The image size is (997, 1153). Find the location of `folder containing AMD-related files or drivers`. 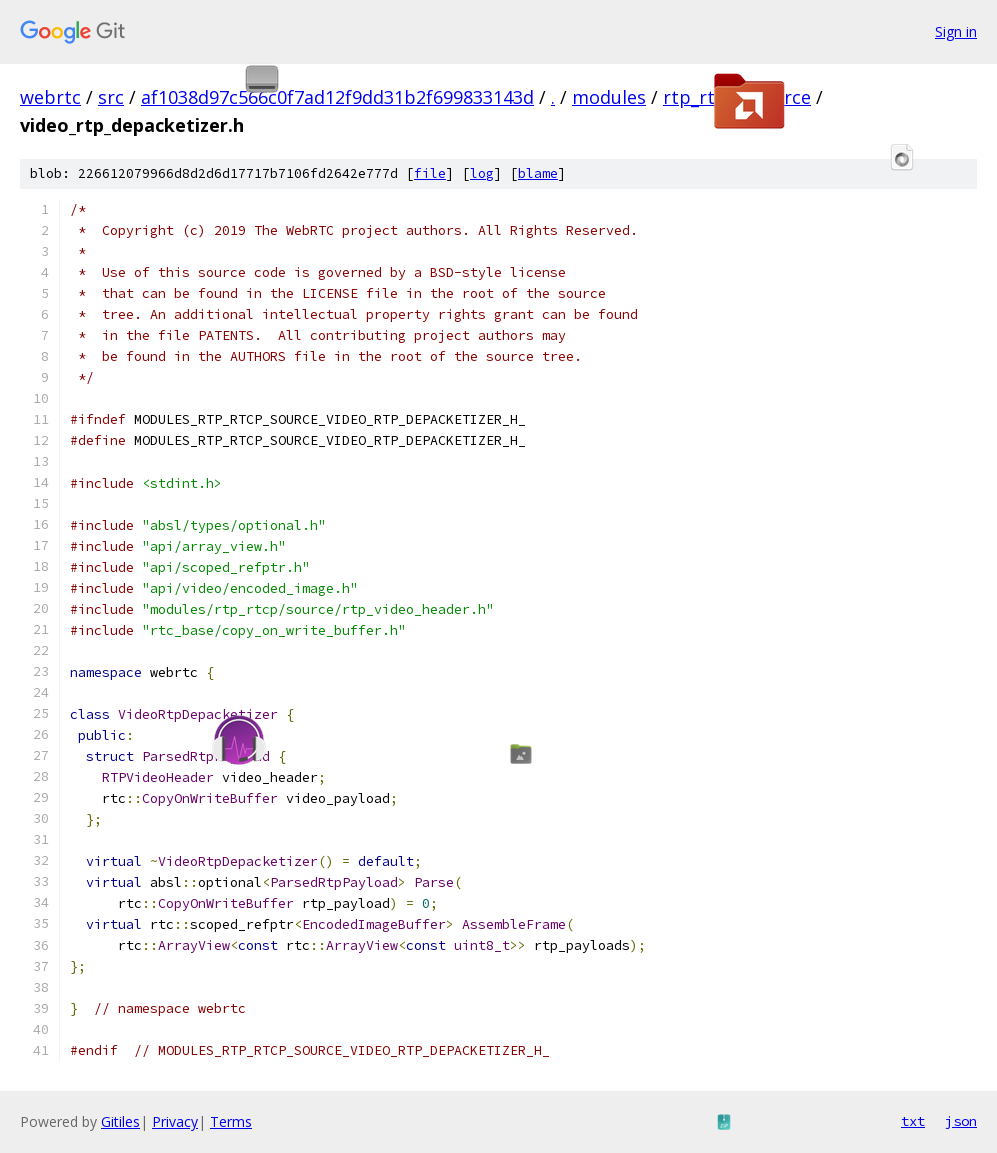

folder containing AMD-related files or drivers is located at coordinates (749, 103).